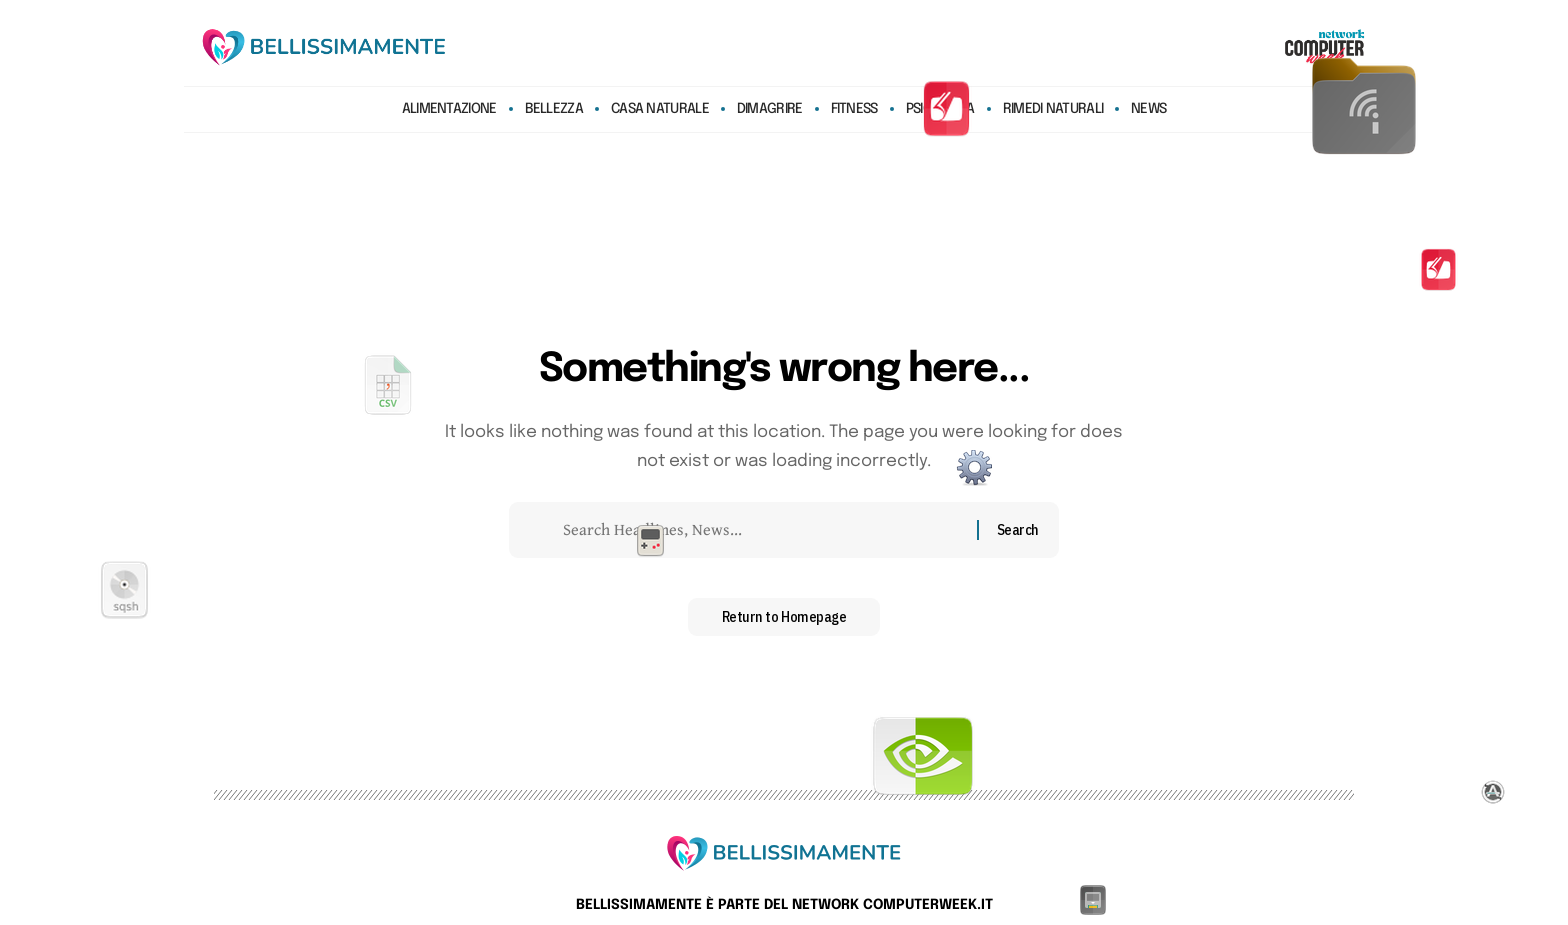 The height and width of the screenshot is (925, 1568). I want to click on gameboy rom file type indicator, so click(1093, 900).